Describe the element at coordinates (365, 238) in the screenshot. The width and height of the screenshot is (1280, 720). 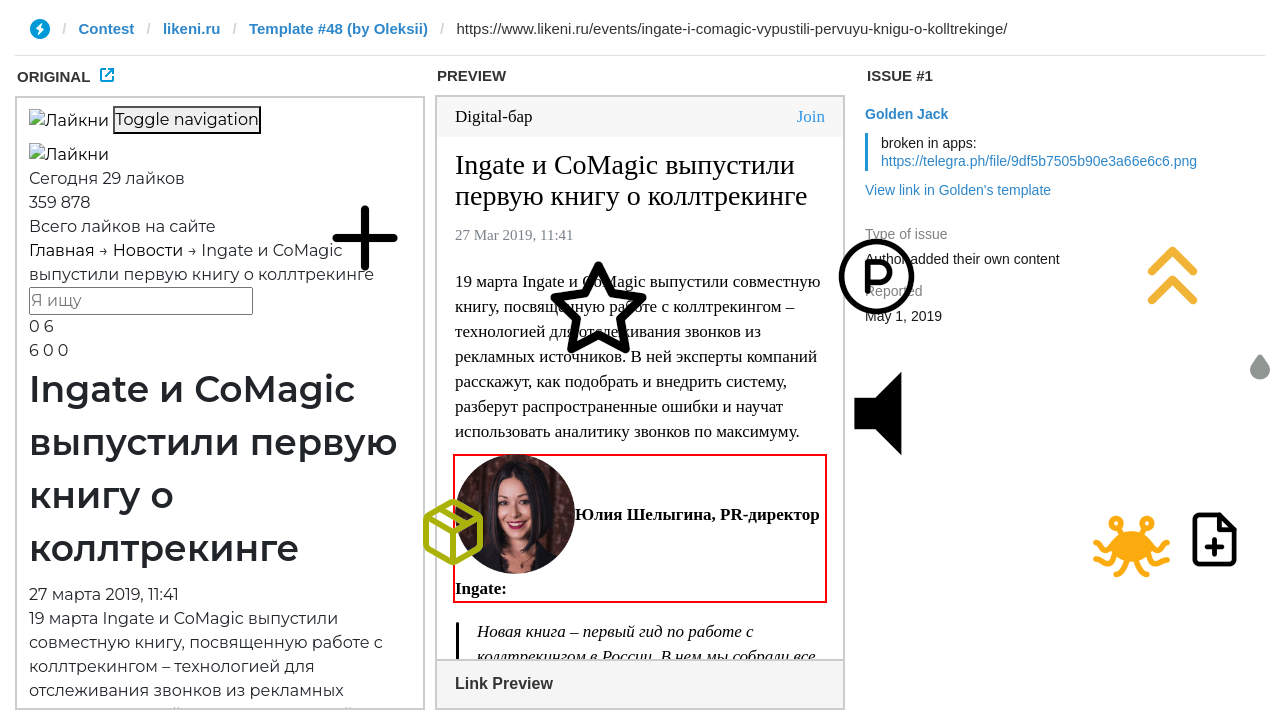
I see `add a new item` at that location.